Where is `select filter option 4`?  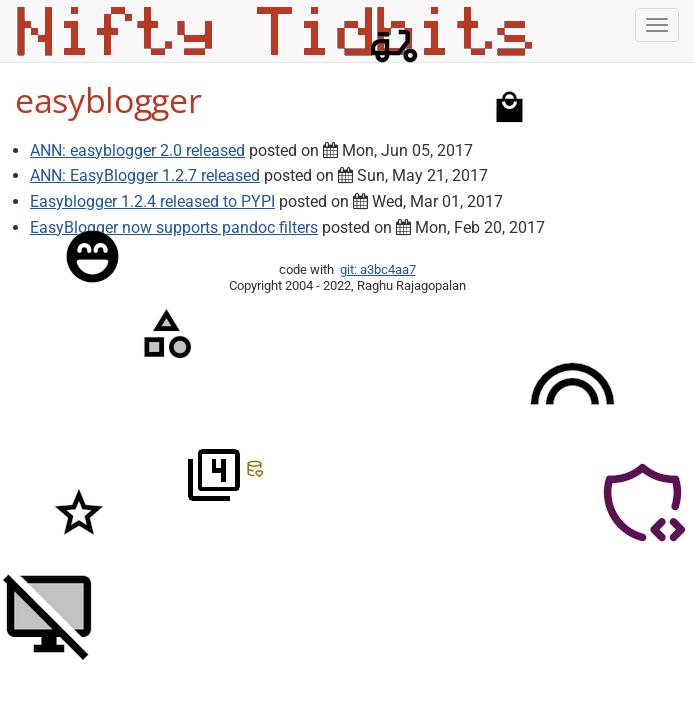
select filter option 4 is located at coordinates (214, 475).